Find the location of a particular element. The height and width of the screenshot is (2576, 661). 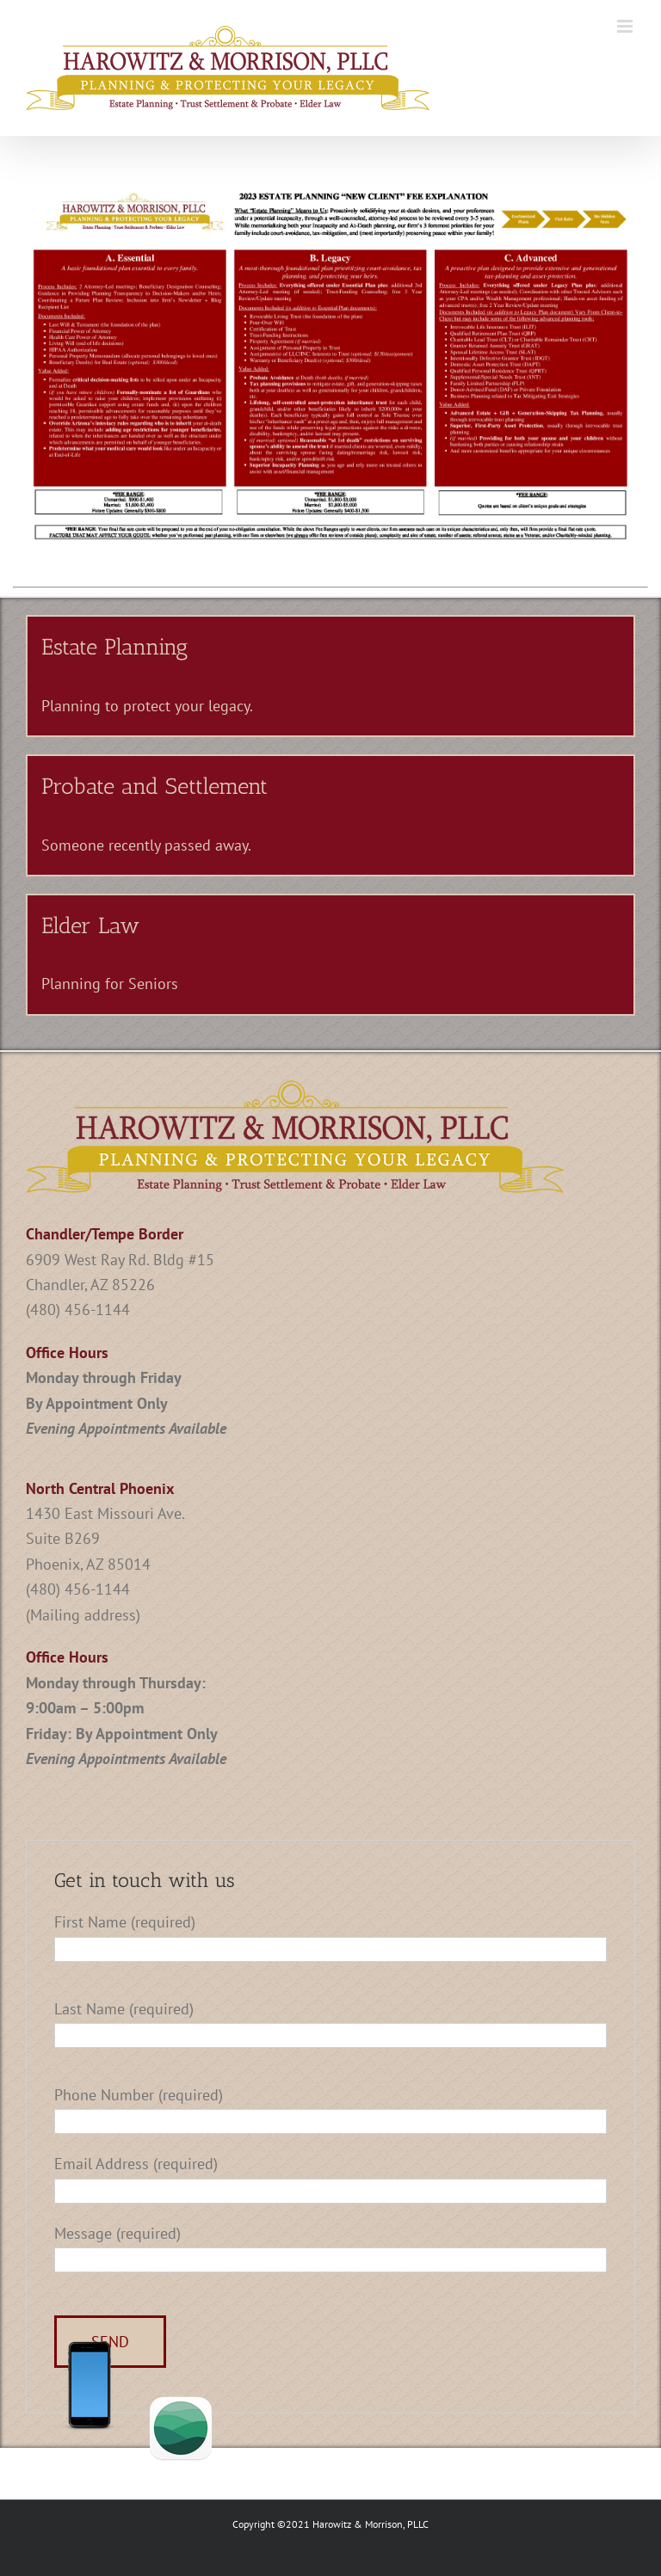

open Flow app for focus or productivity sessions is located at coordinates (181, 2428).